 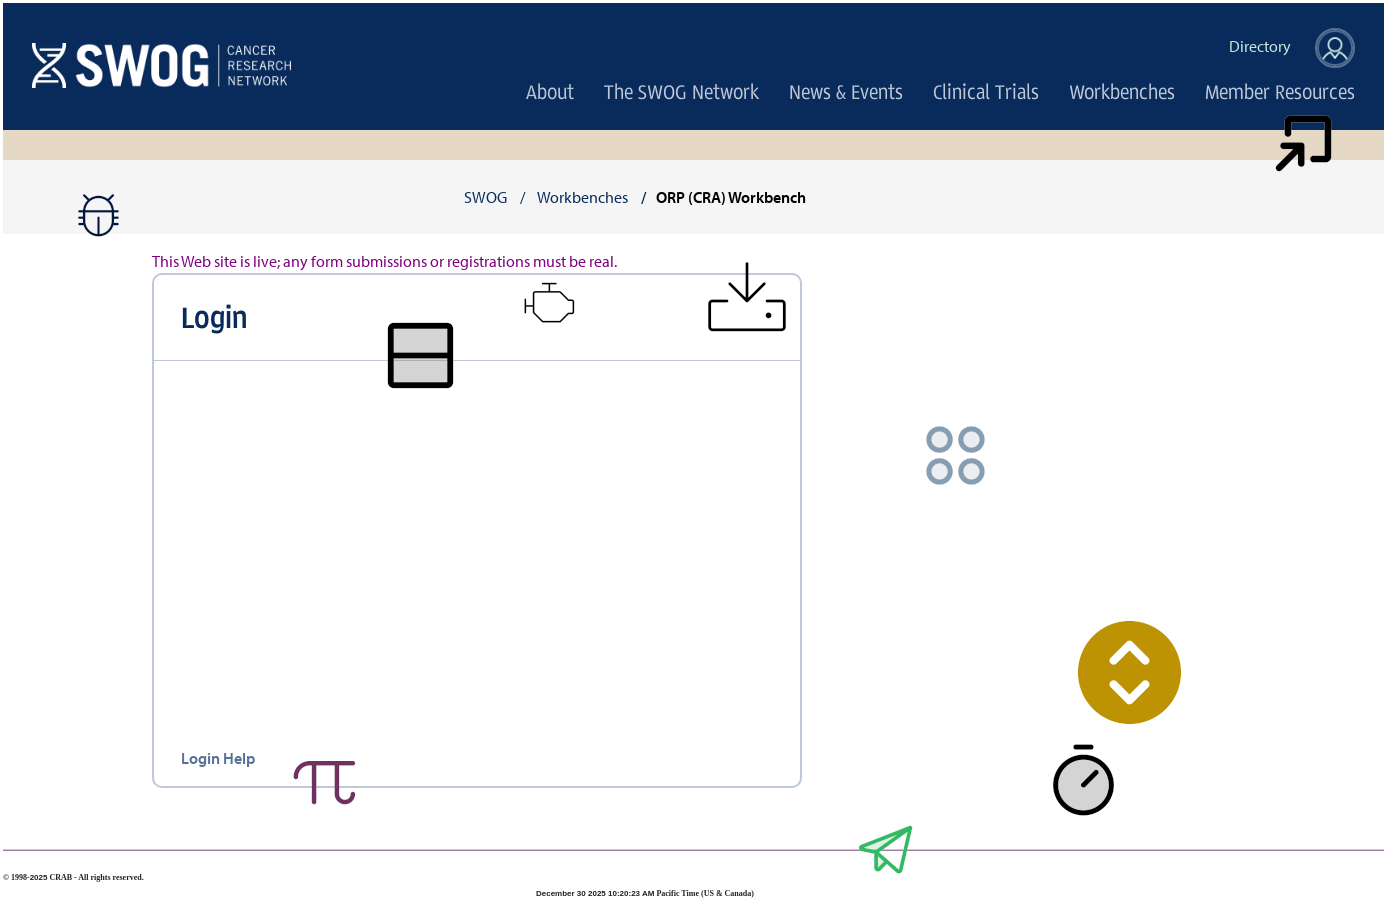 What do you see at coordinates (887, 850) in the screenshot?
I see `open Telegram messaging app` at bounding box center [887, 850].